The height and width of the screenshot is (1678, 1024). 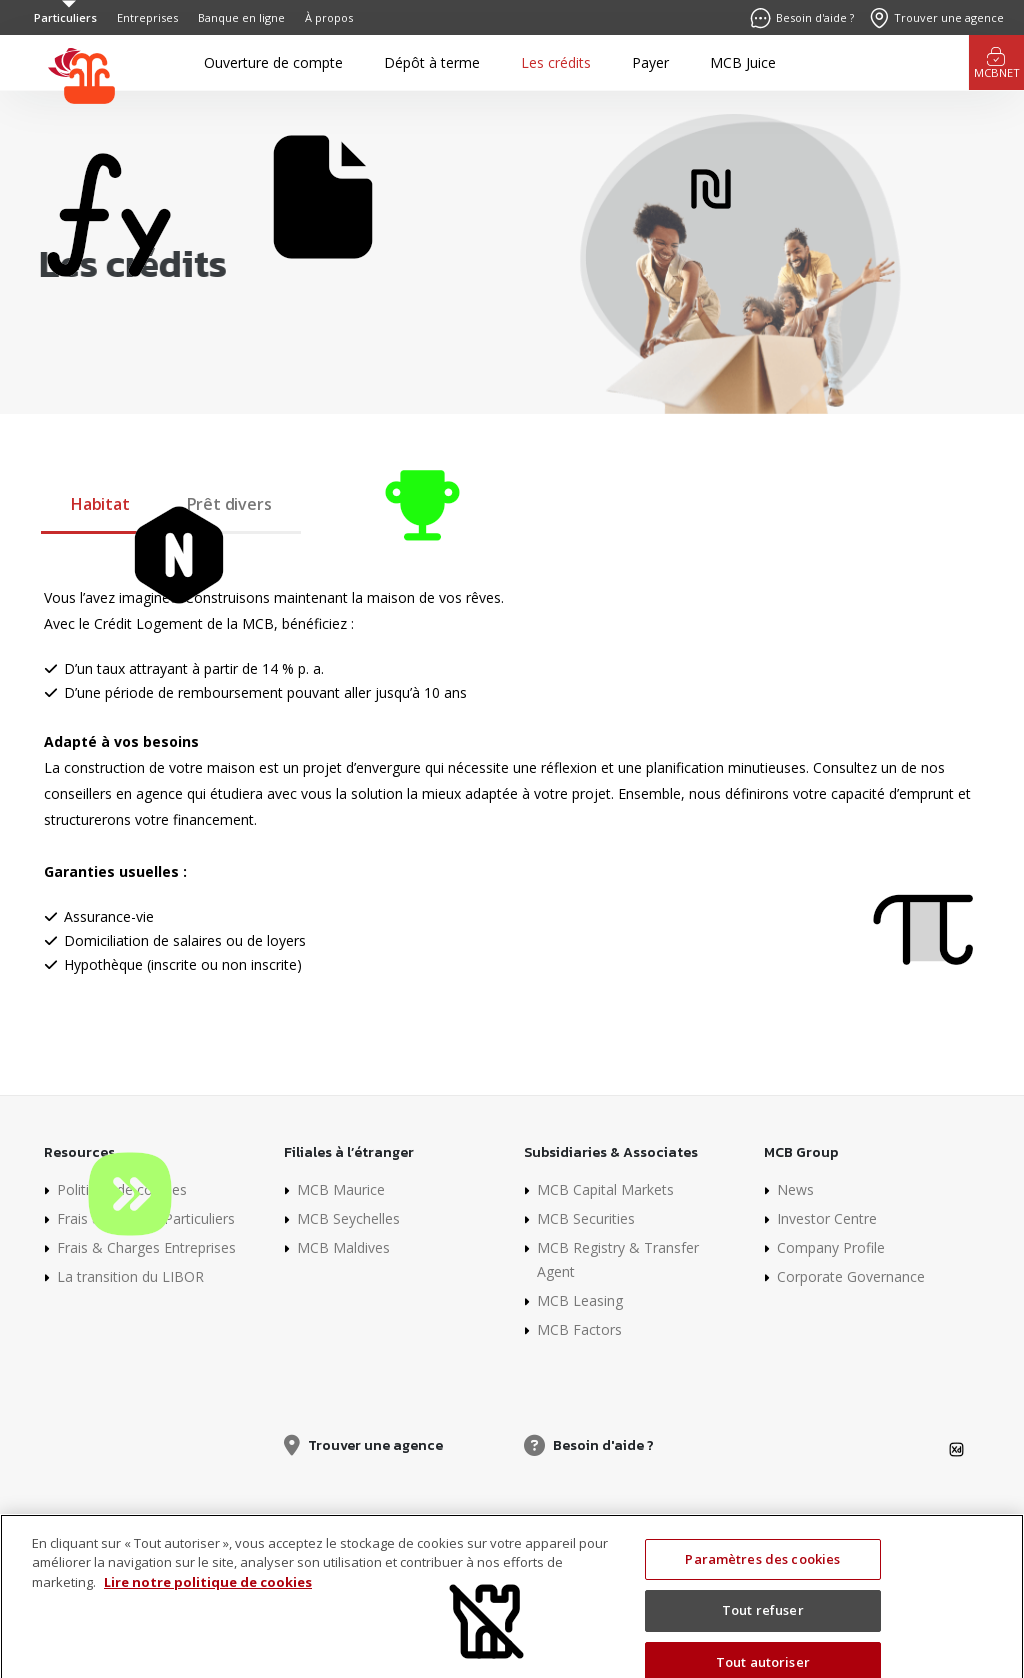 I want to click on indicates tower or signal is offline, so click(x=486, y=1621).